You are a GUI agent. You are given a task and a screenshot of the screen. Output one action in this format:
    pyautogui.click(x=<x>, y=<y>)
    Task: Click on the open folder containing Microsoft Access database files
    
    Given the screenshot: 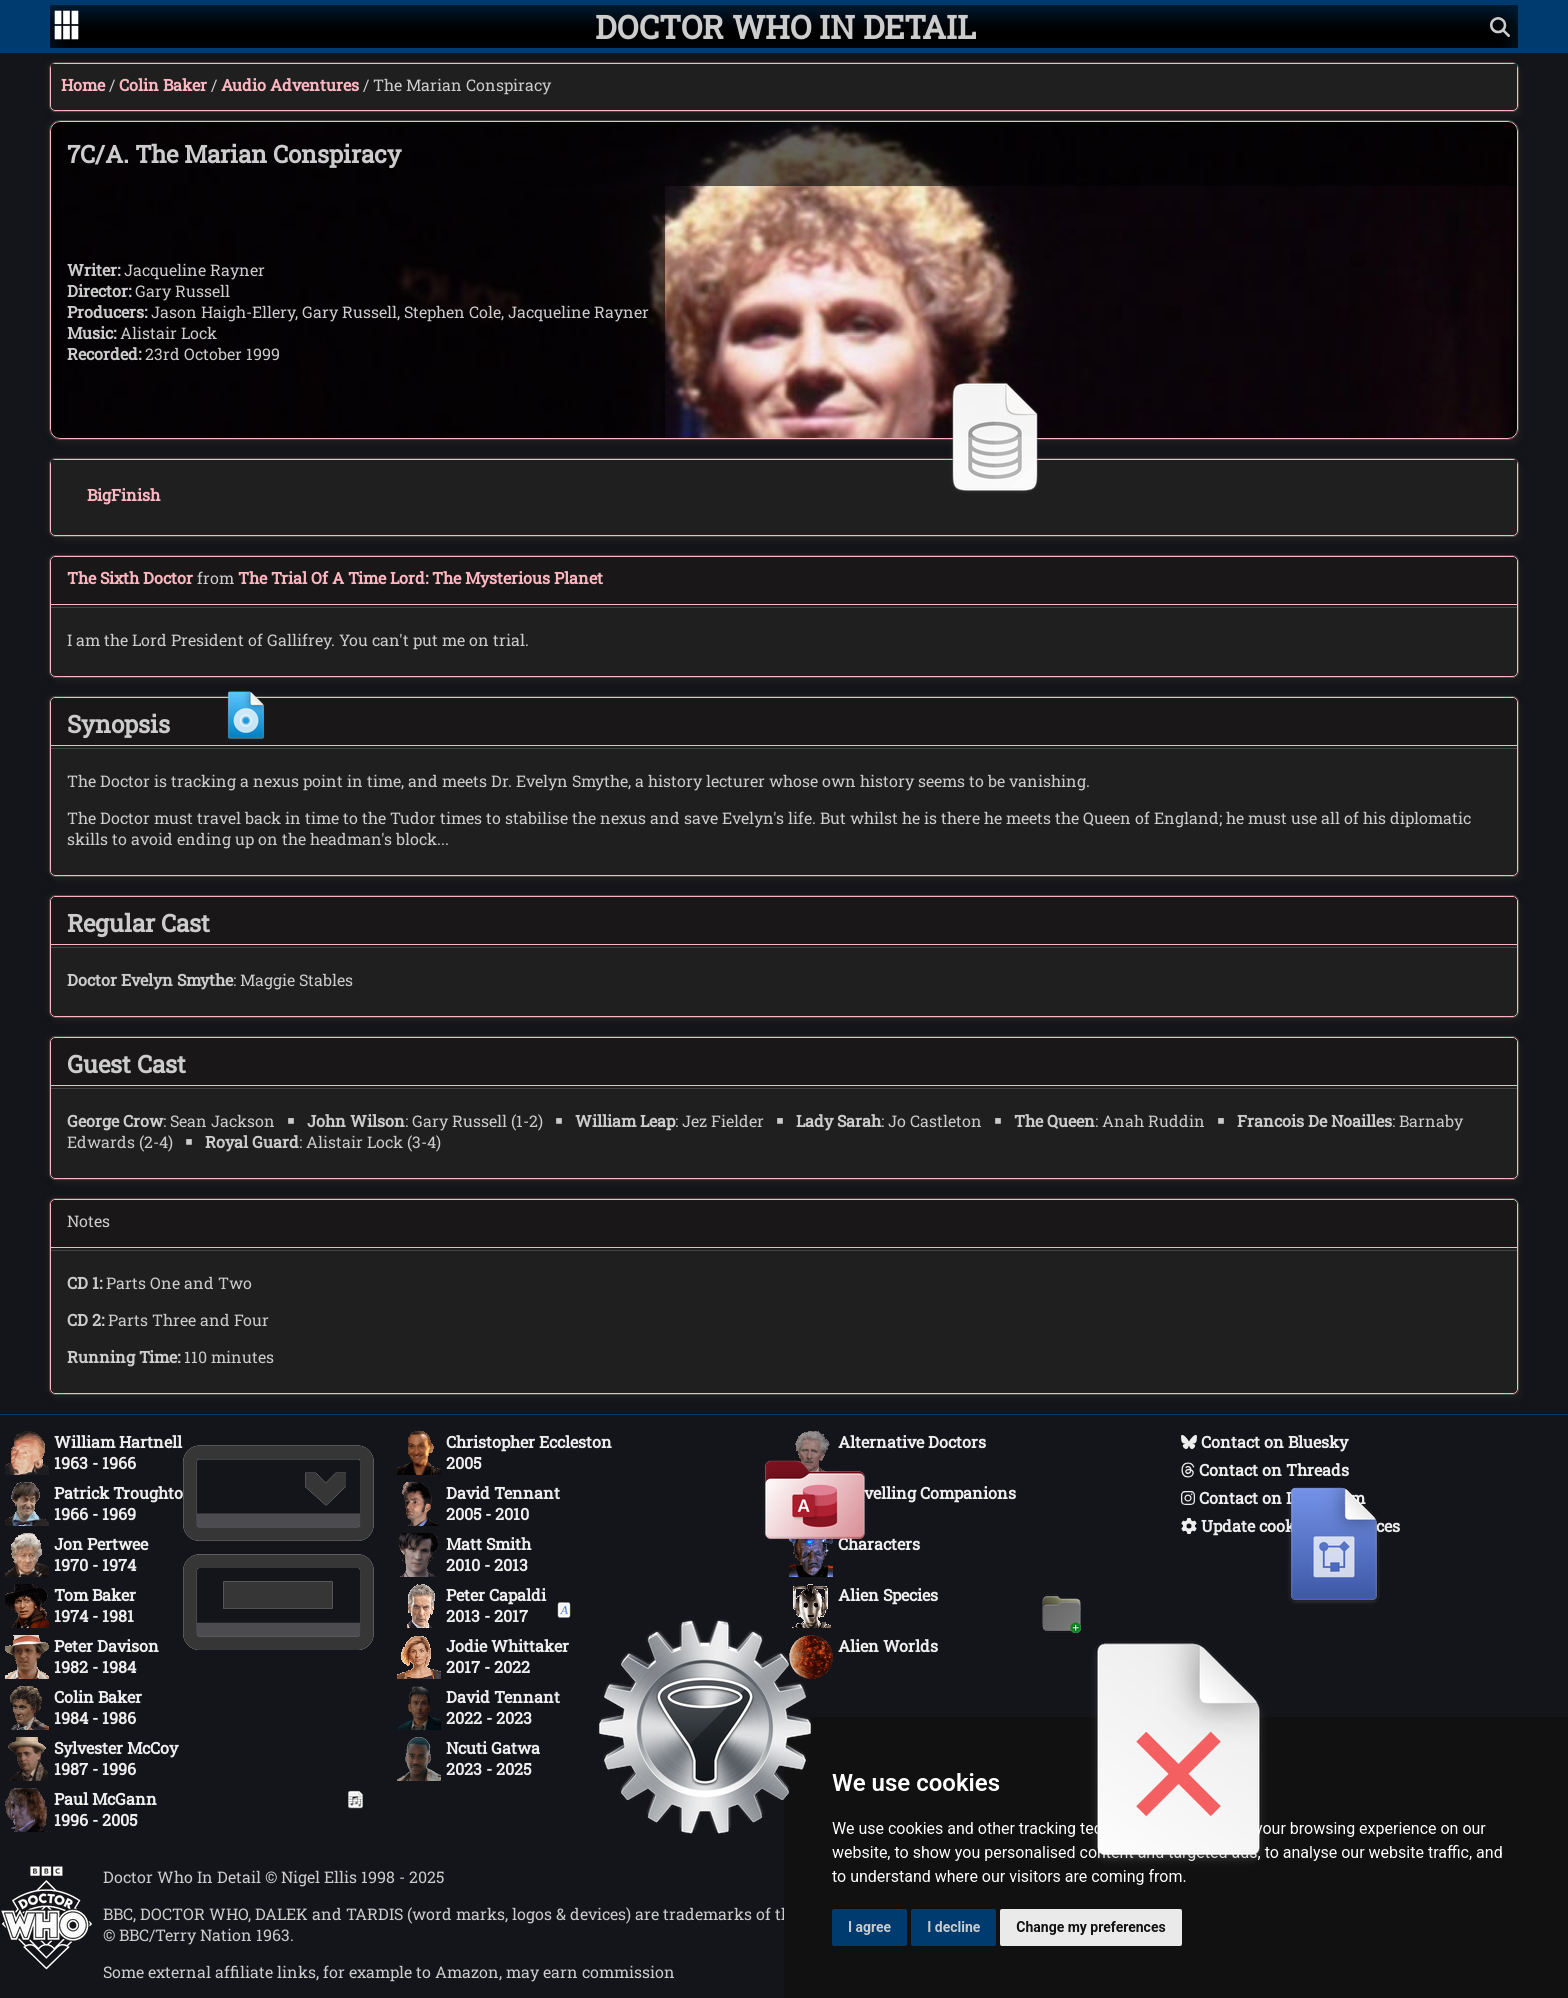 What is the action you would take?
    pyautogui.click(x=814, y=1502)
    